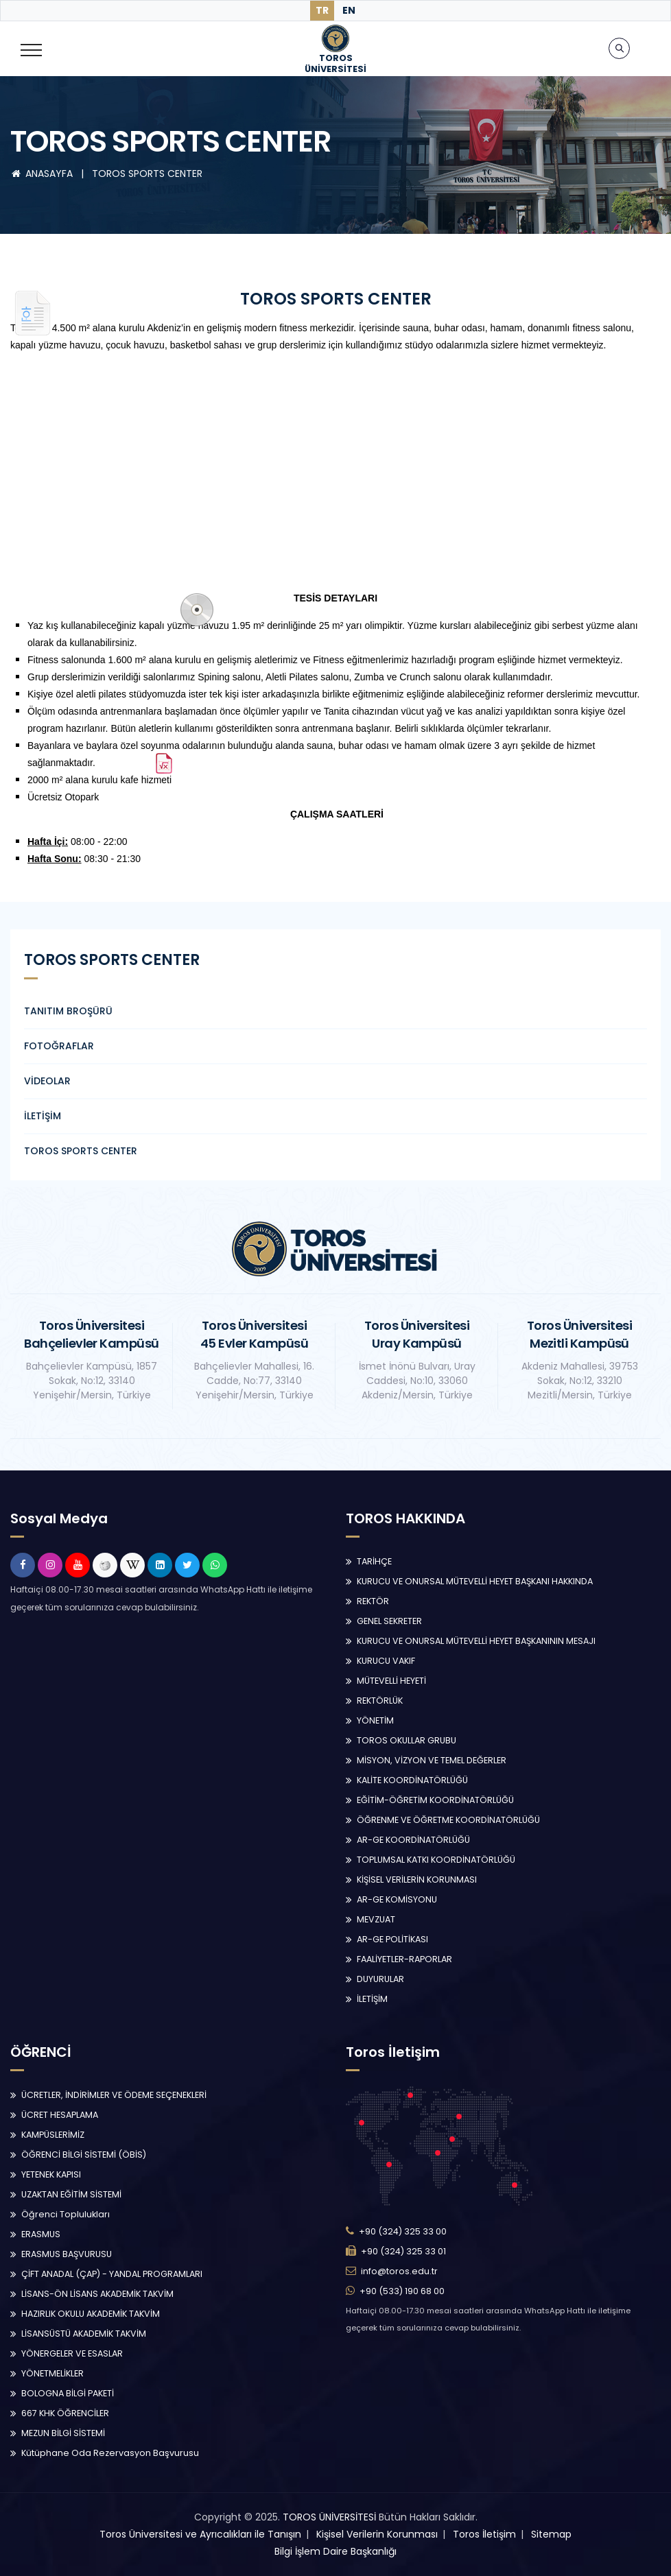 The image size is (671, 2576). Describe the element at coordinates (32, 313) in the screenshot. I see `hancom hangul word processor document file` at that location.